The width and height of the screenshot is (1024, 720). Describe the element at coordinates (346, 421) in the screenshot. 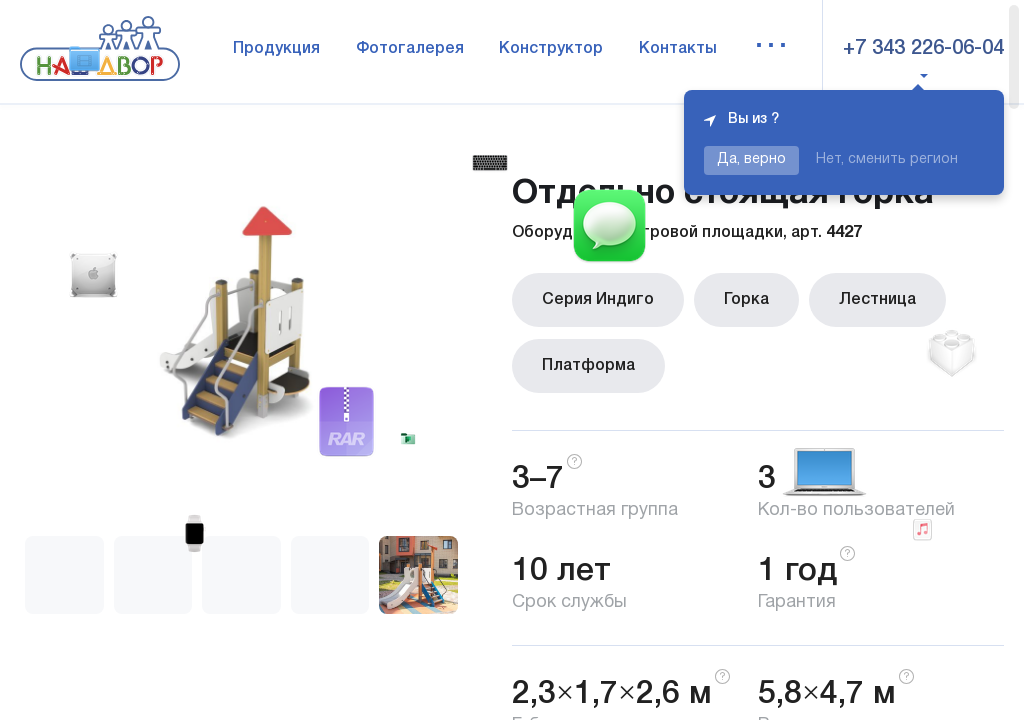

I see `a RAR compressed archive file` at that location.